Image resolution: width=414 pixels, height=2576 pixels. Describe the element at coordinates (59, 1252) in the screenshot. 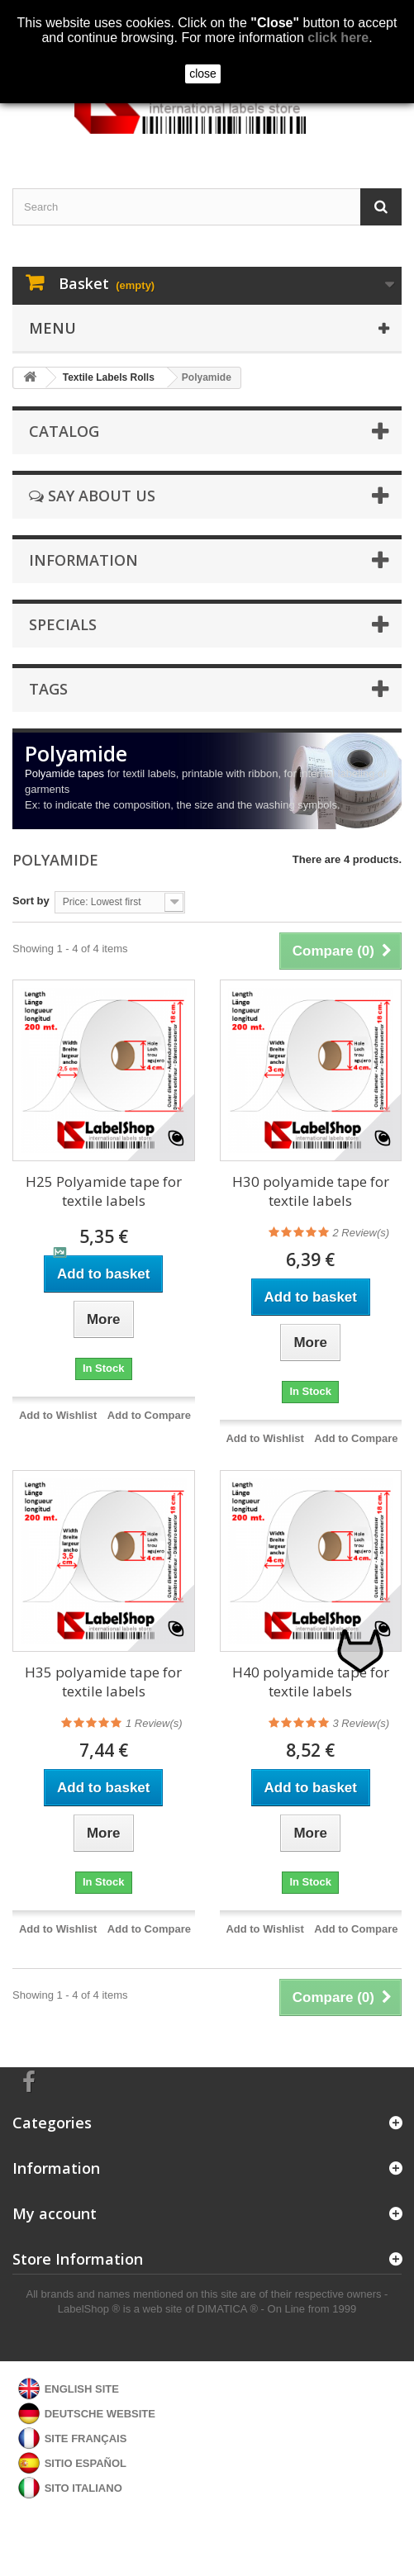

I see `view declining trend or performance data` at that location.